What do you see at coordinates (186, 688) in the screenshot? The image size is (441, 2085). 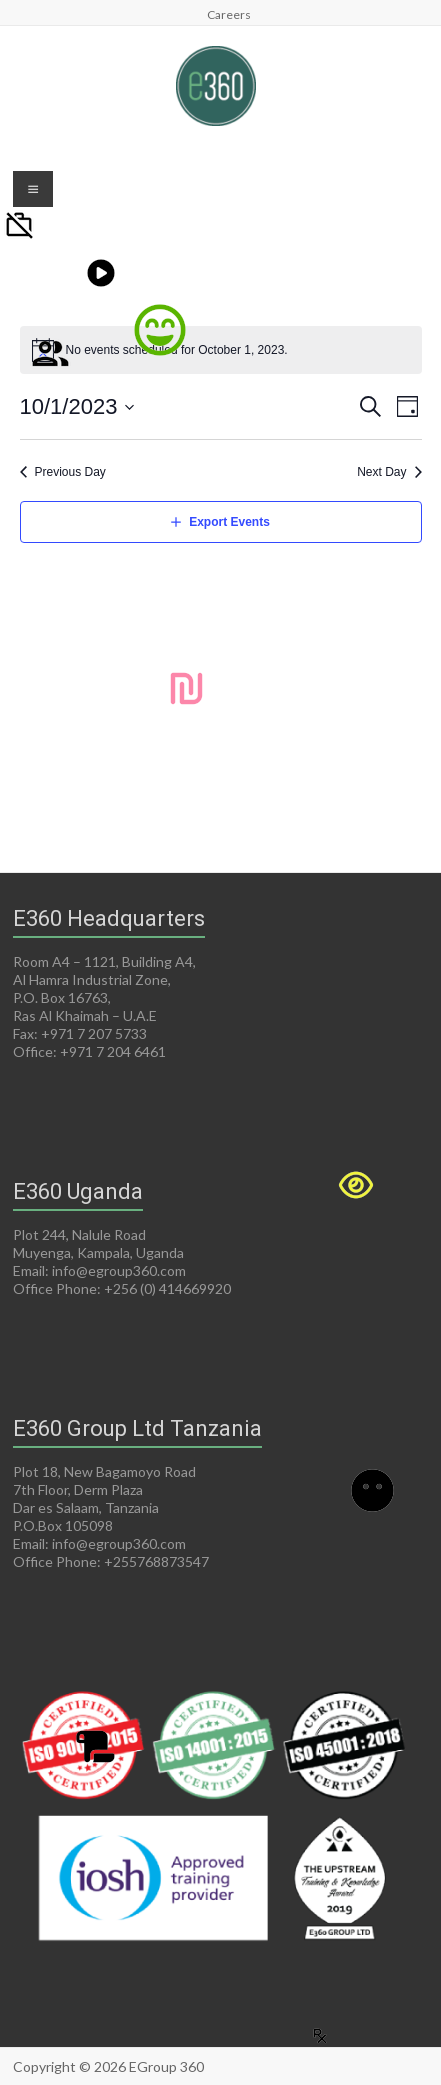 I see `indicates Israeli shekel currency` at bounding box center [186, 688].